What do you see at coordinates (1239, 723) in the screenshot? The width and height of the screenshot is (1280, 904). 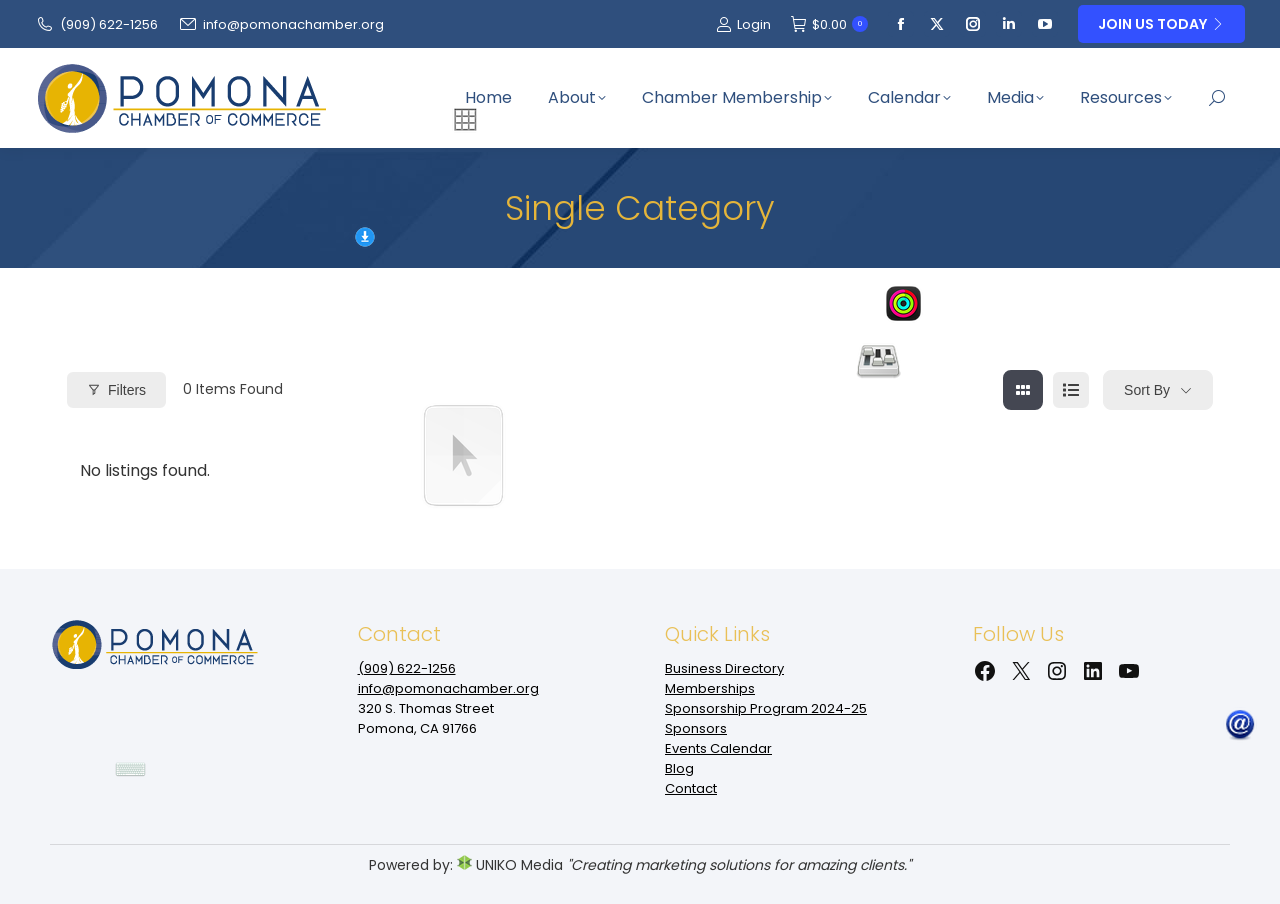 I see `access email account settings` at bounding box center [1239, 723].